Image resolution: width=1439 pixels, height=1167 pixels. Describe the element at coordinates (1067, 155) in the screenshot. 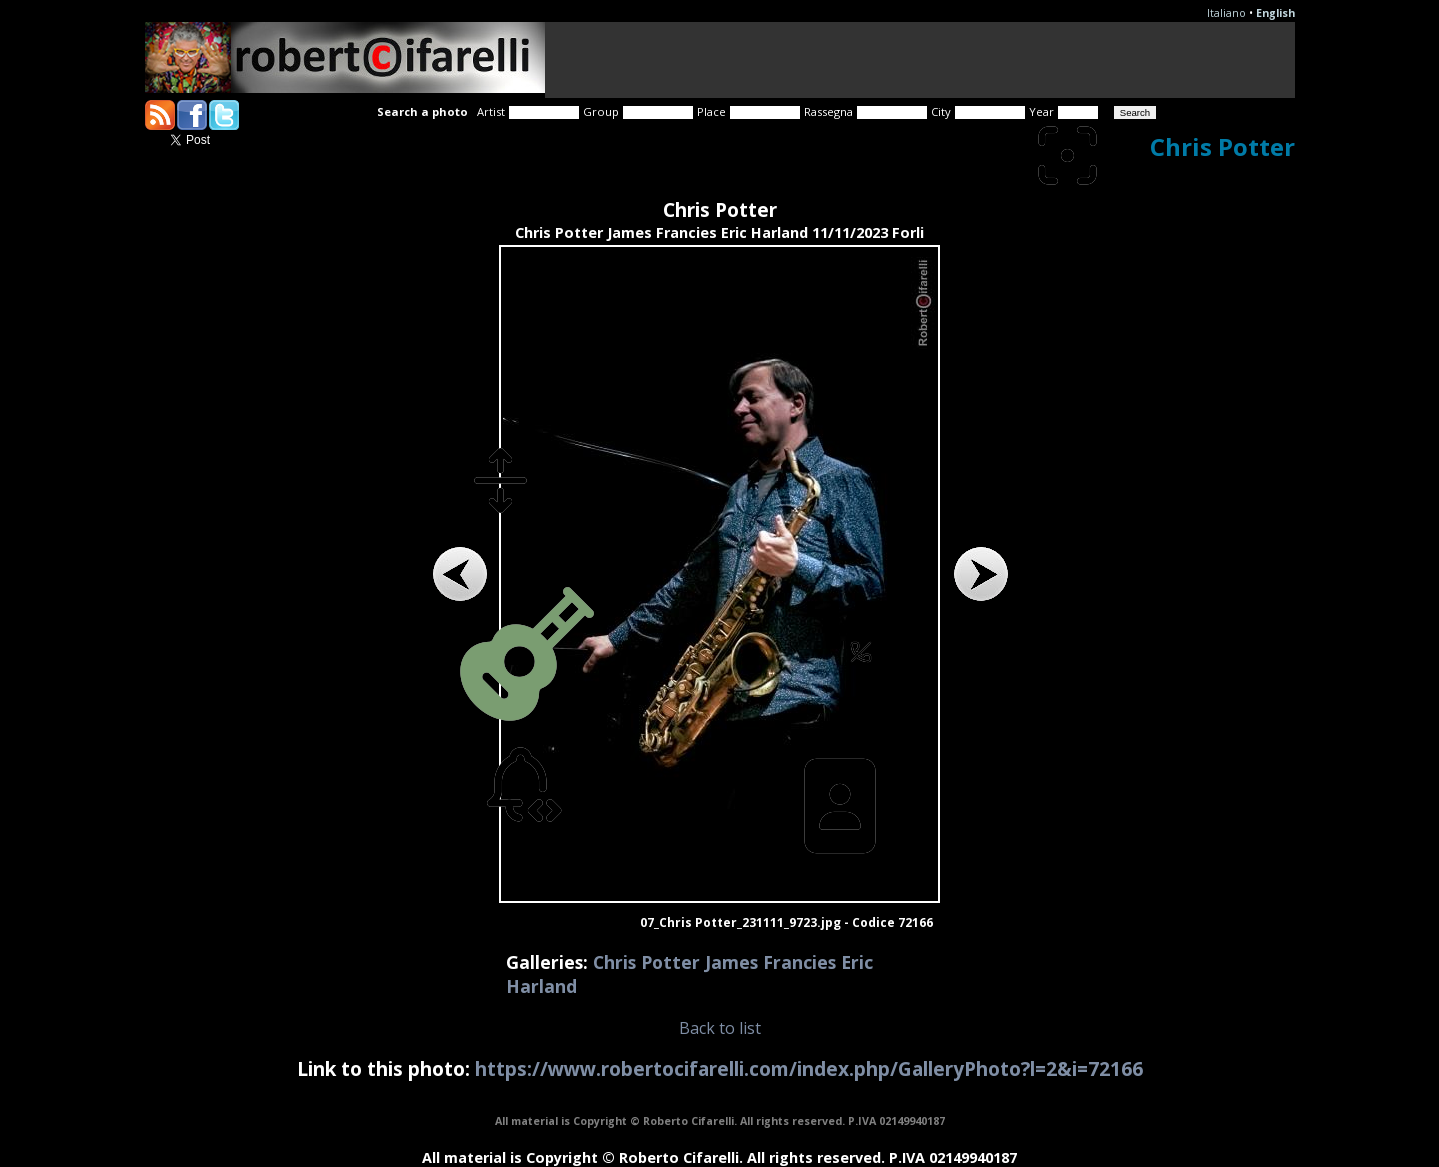

I see `center focus on selected area` at that location.